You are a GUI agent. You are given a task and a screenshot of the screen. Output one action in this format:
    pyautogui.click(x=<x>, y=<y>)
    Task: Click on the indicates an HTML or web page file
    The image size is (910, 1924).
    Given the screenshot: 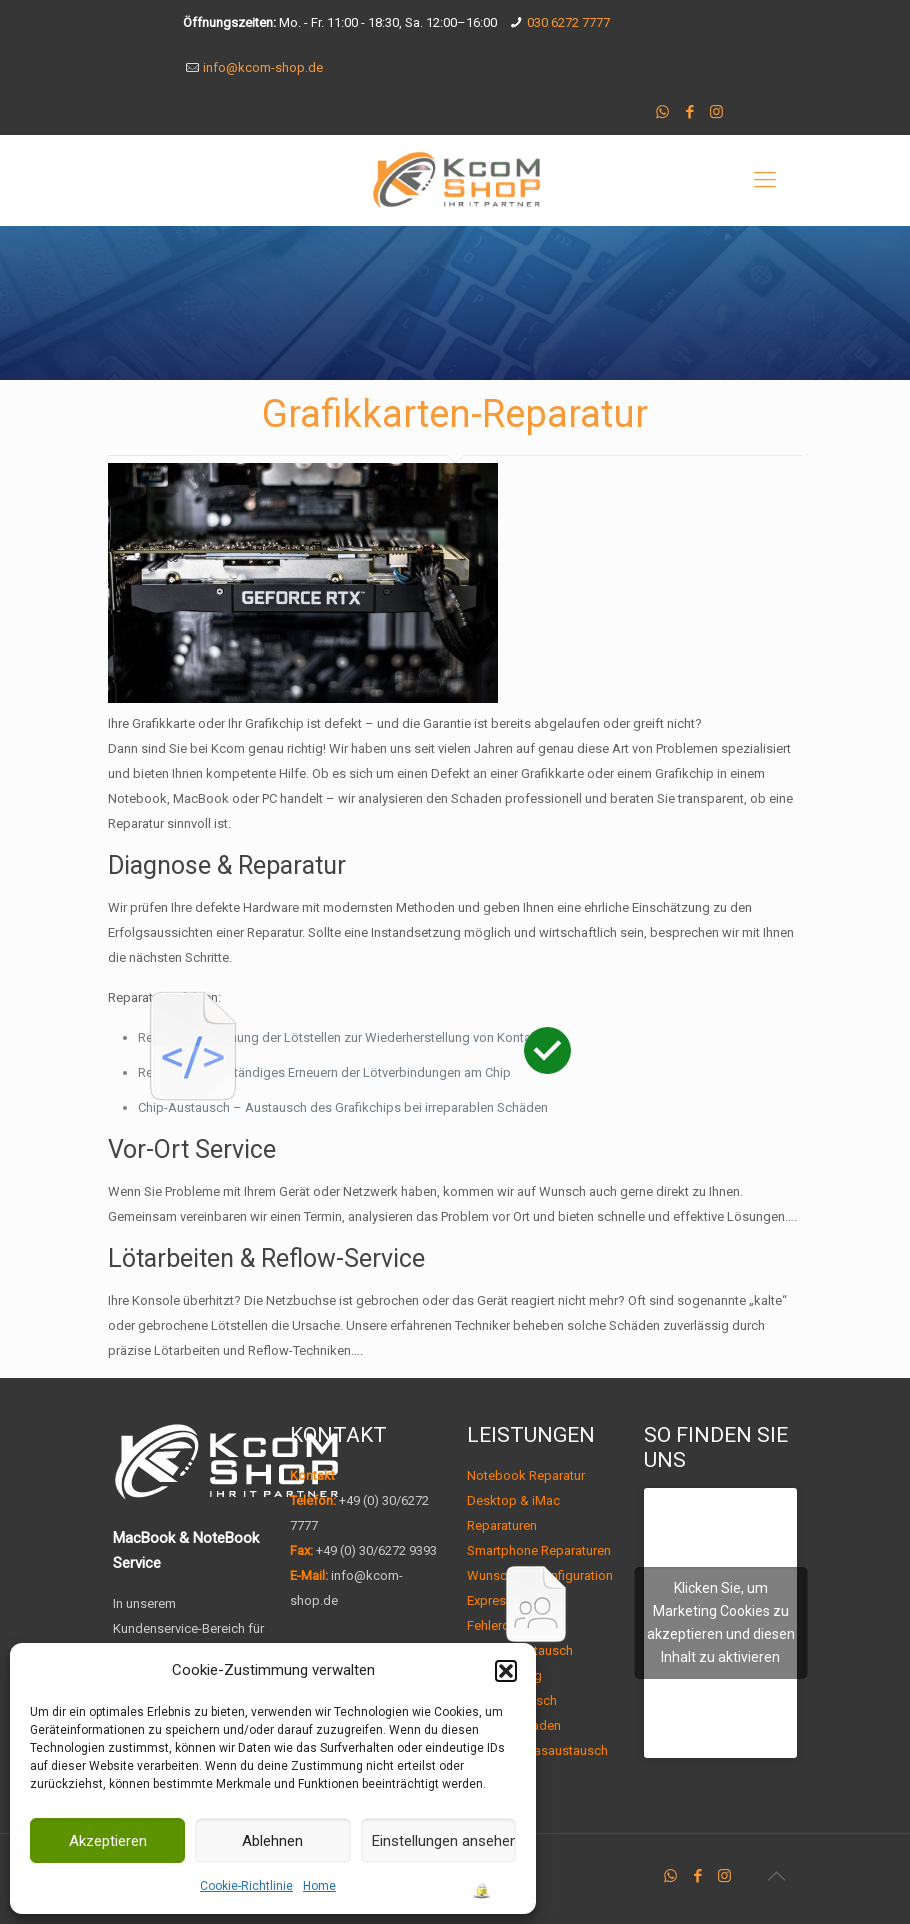 What is the action you would take?
    pyautogui.click(x=193, y=1046)
    